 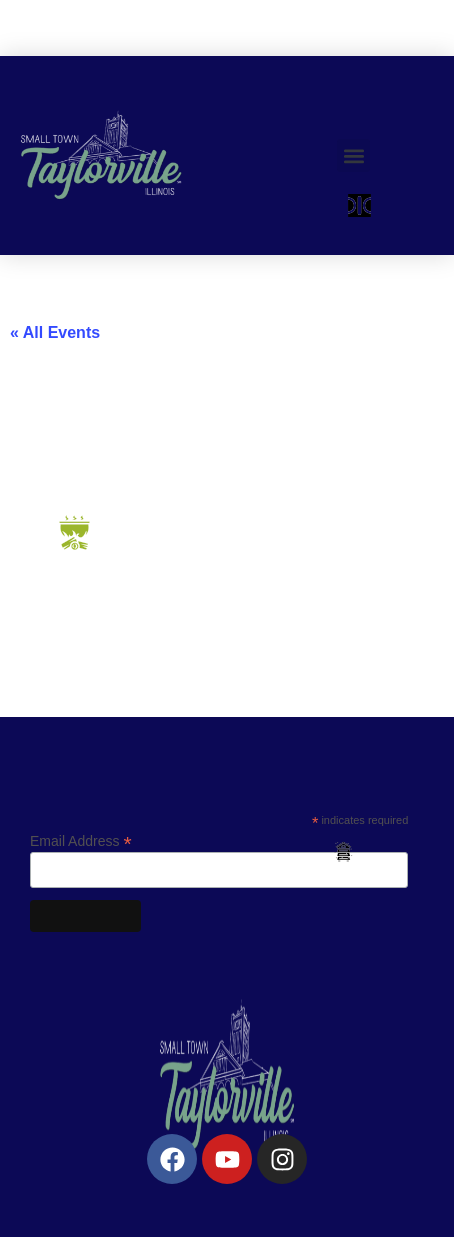 What do you see at coordinates (74, 532) in the screenshot?
I see `access camp cooking or outdoor recipes` at bounding box center [74, 532].